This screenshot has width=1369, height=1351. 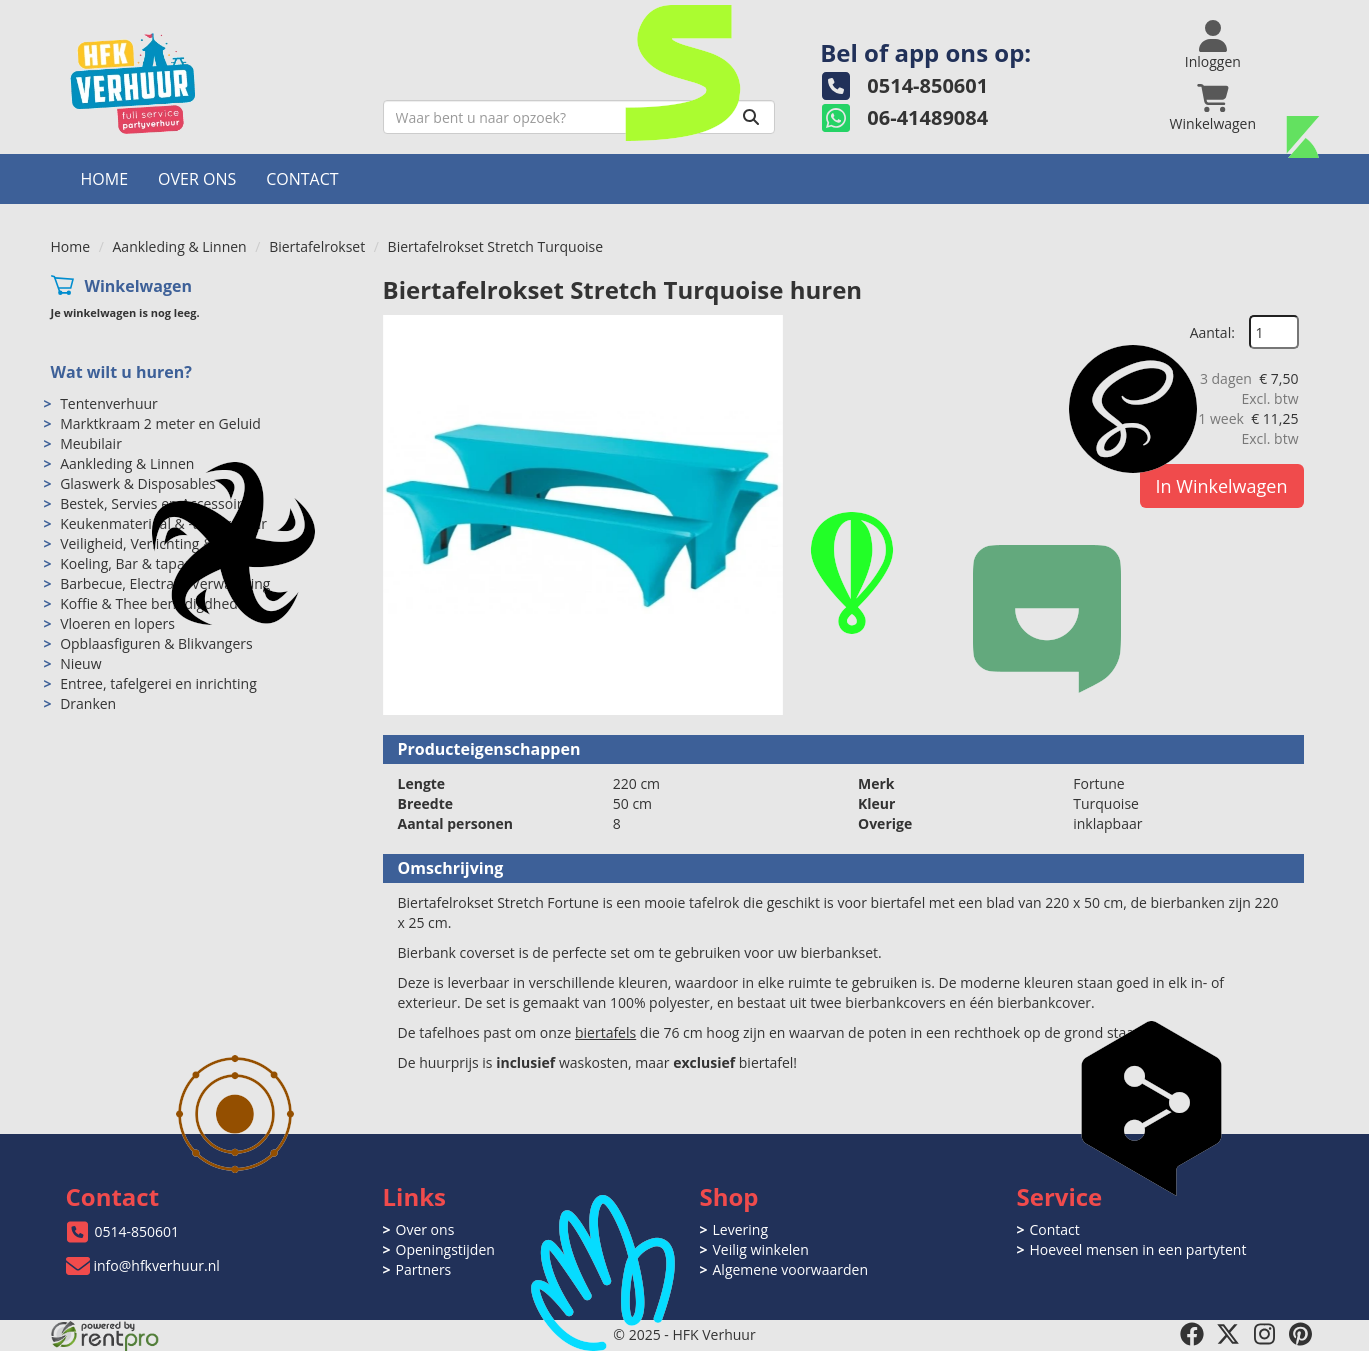 I want to click on open the Answer Q&A platform, so click(x=1047, y=619).